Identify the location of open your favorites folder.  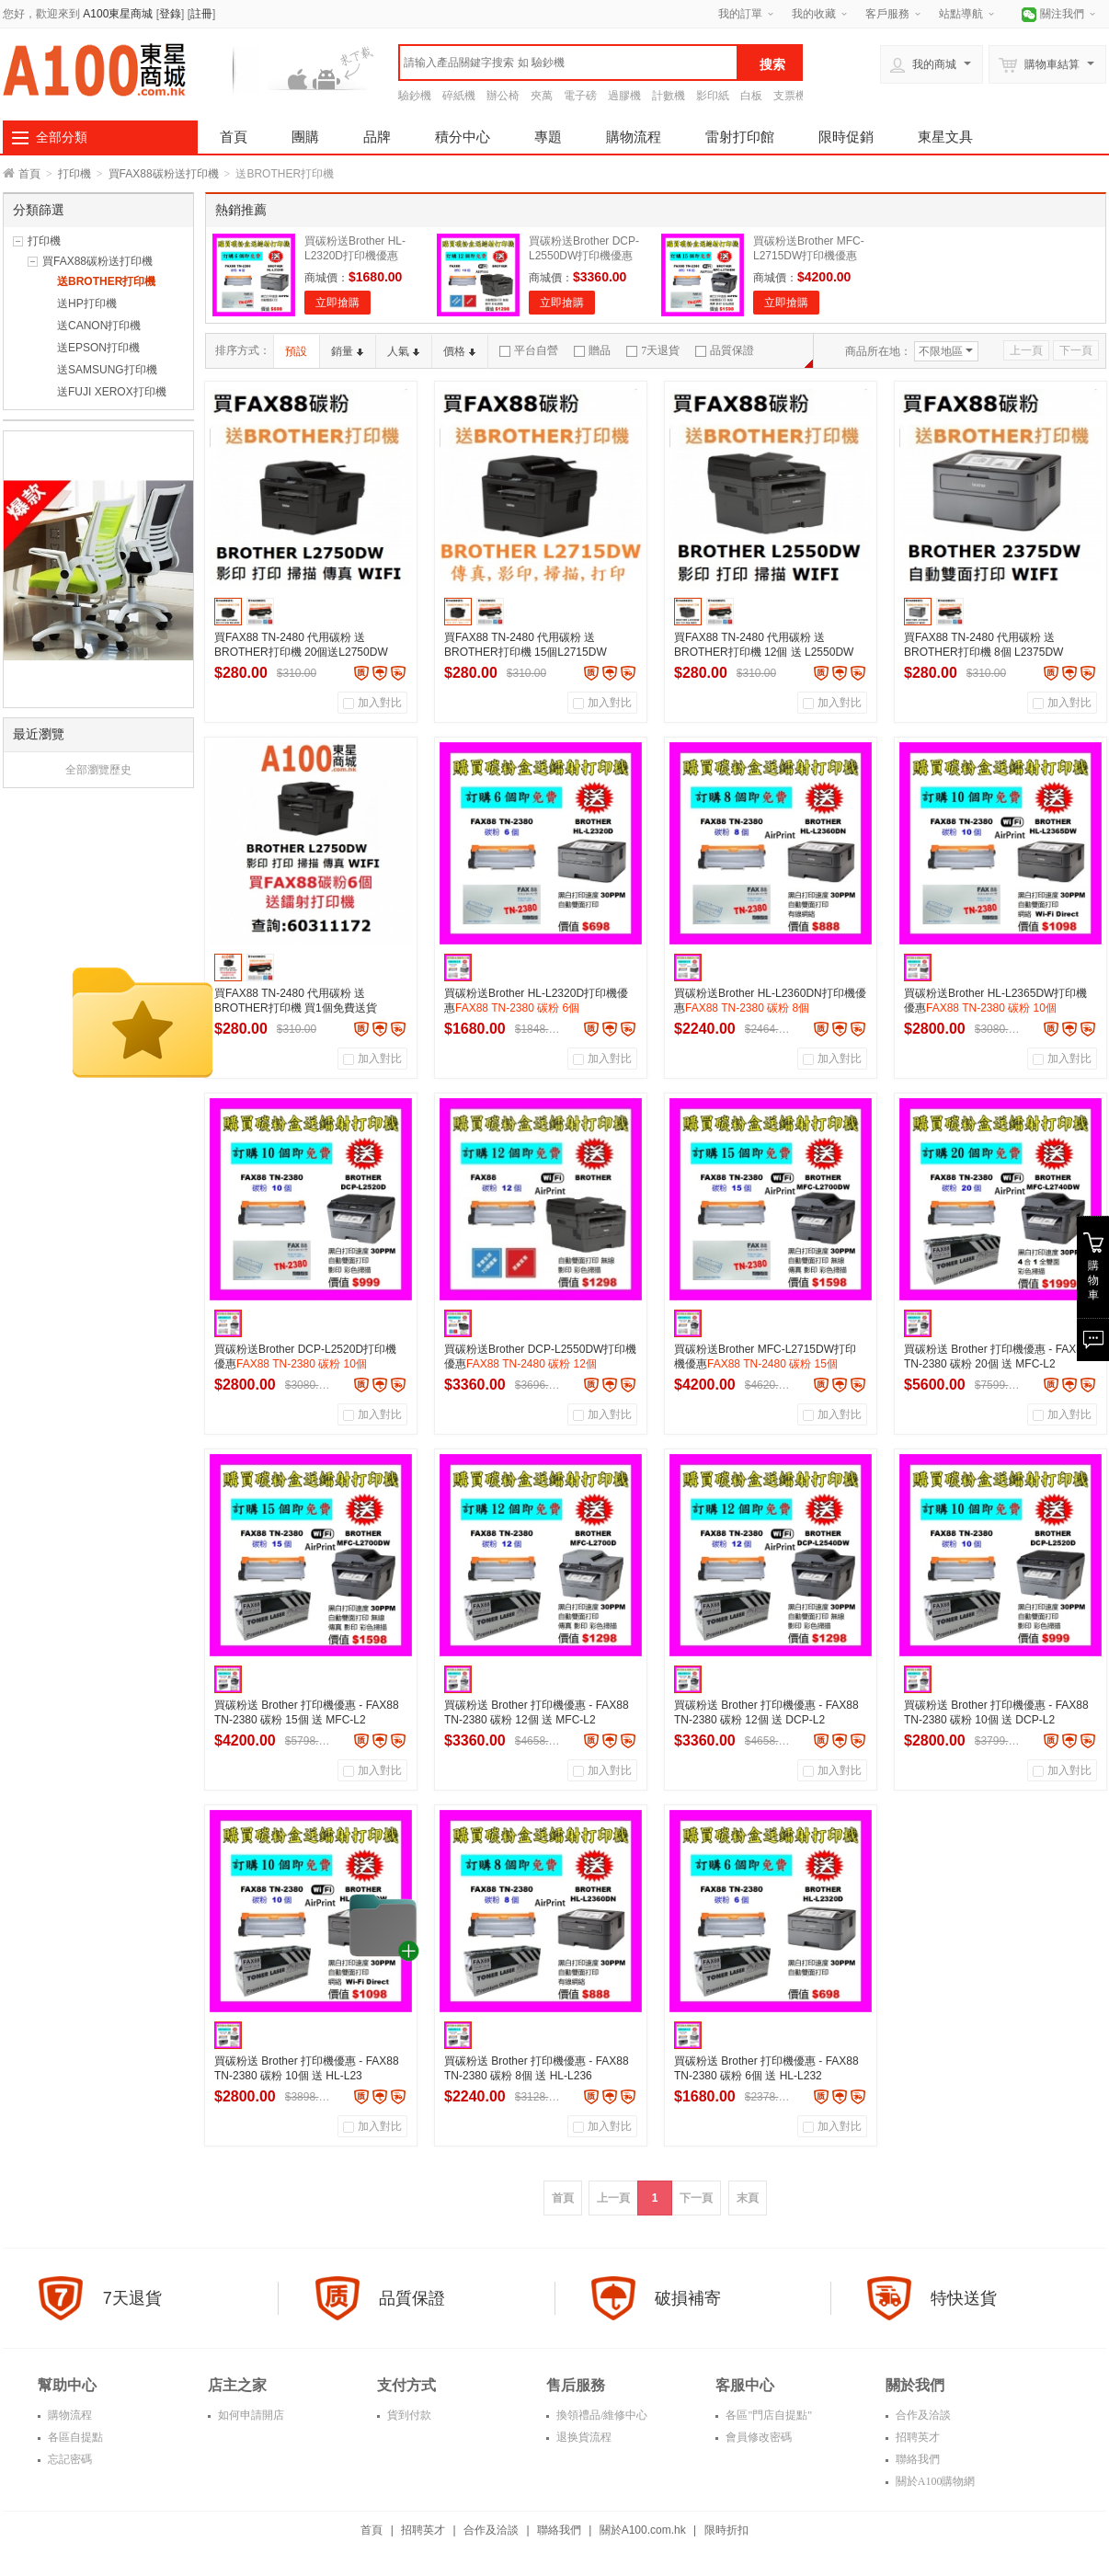
(143, 1026).